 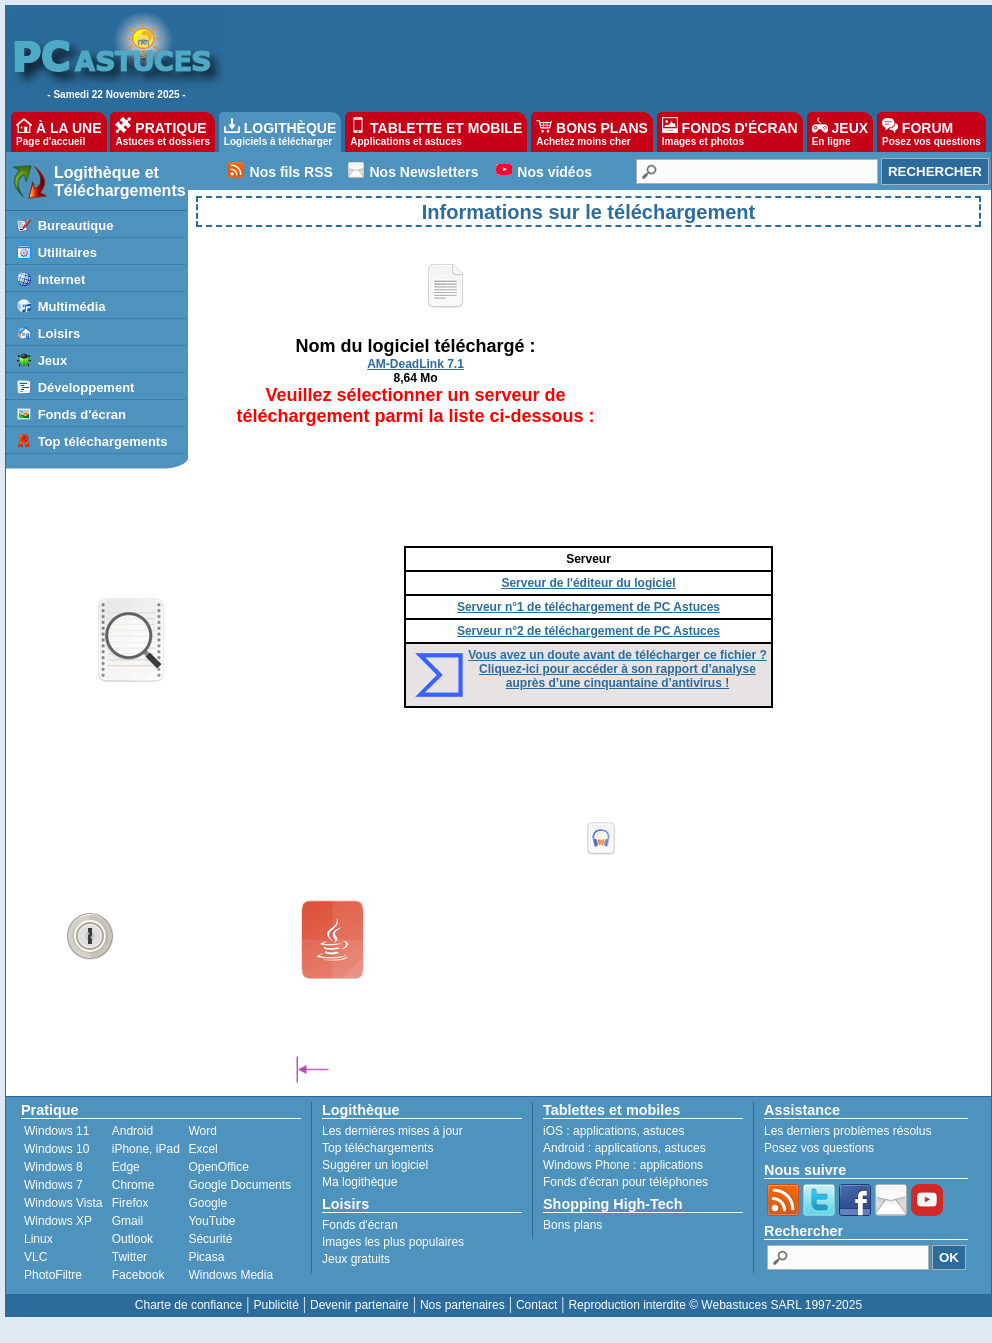 I want to click on audacity audio project file, so click(x=601, y=838).